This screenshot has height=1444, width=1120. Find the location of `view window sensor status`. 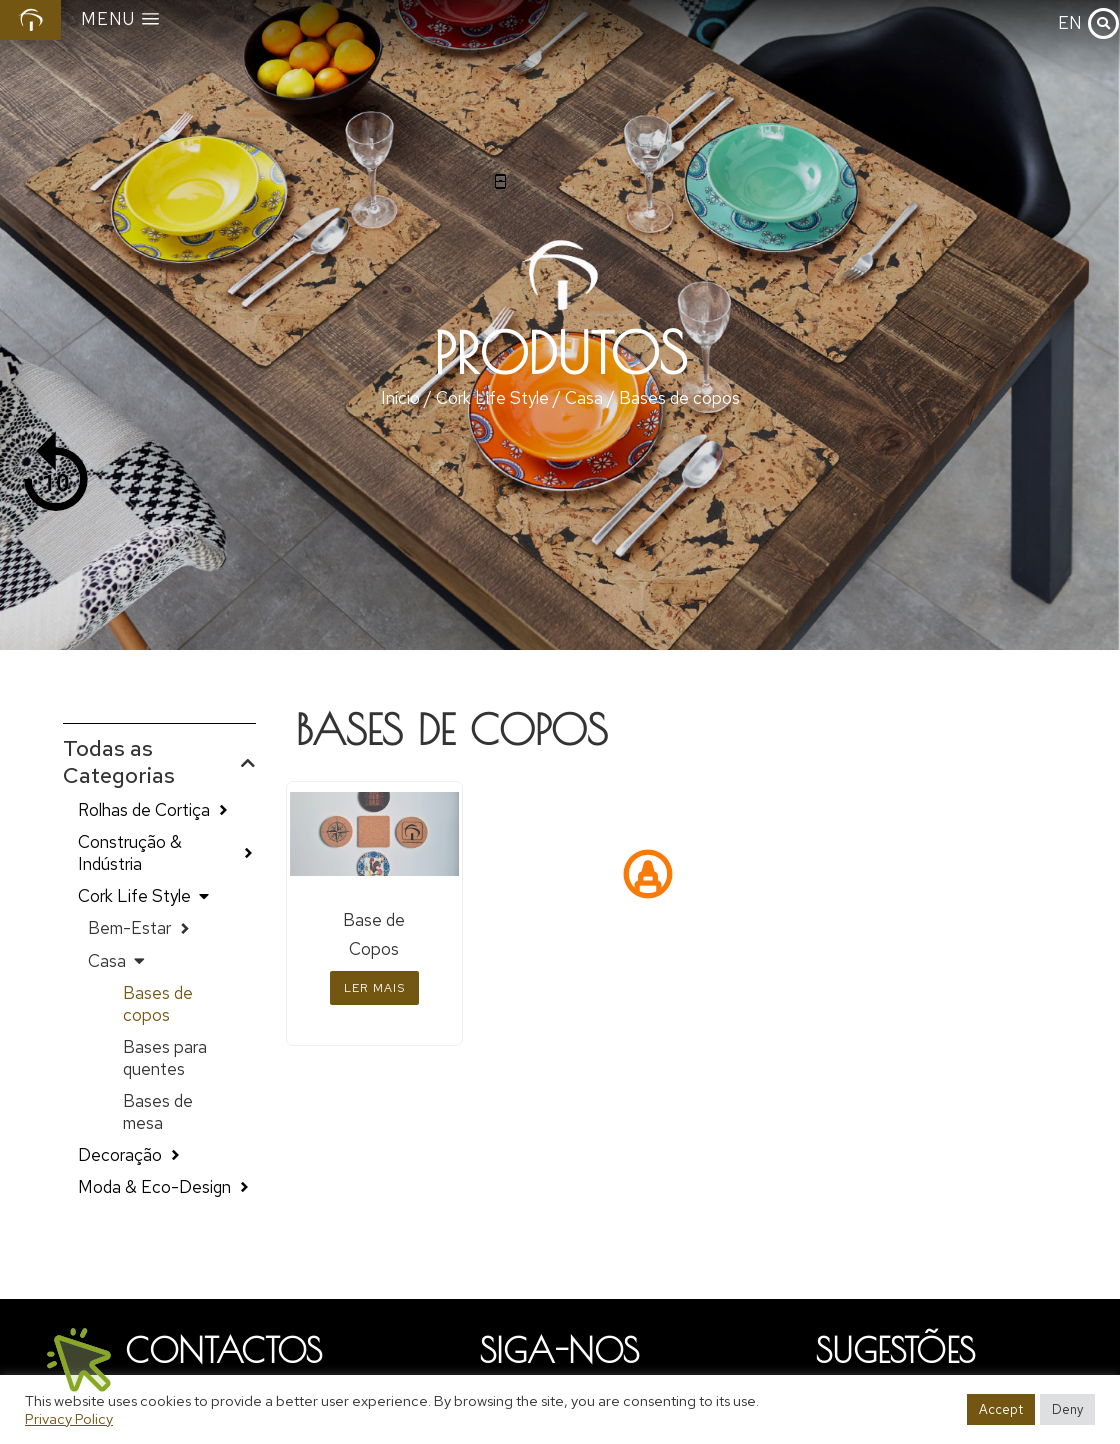

view window sensor status is located at coordinates (500, 181).